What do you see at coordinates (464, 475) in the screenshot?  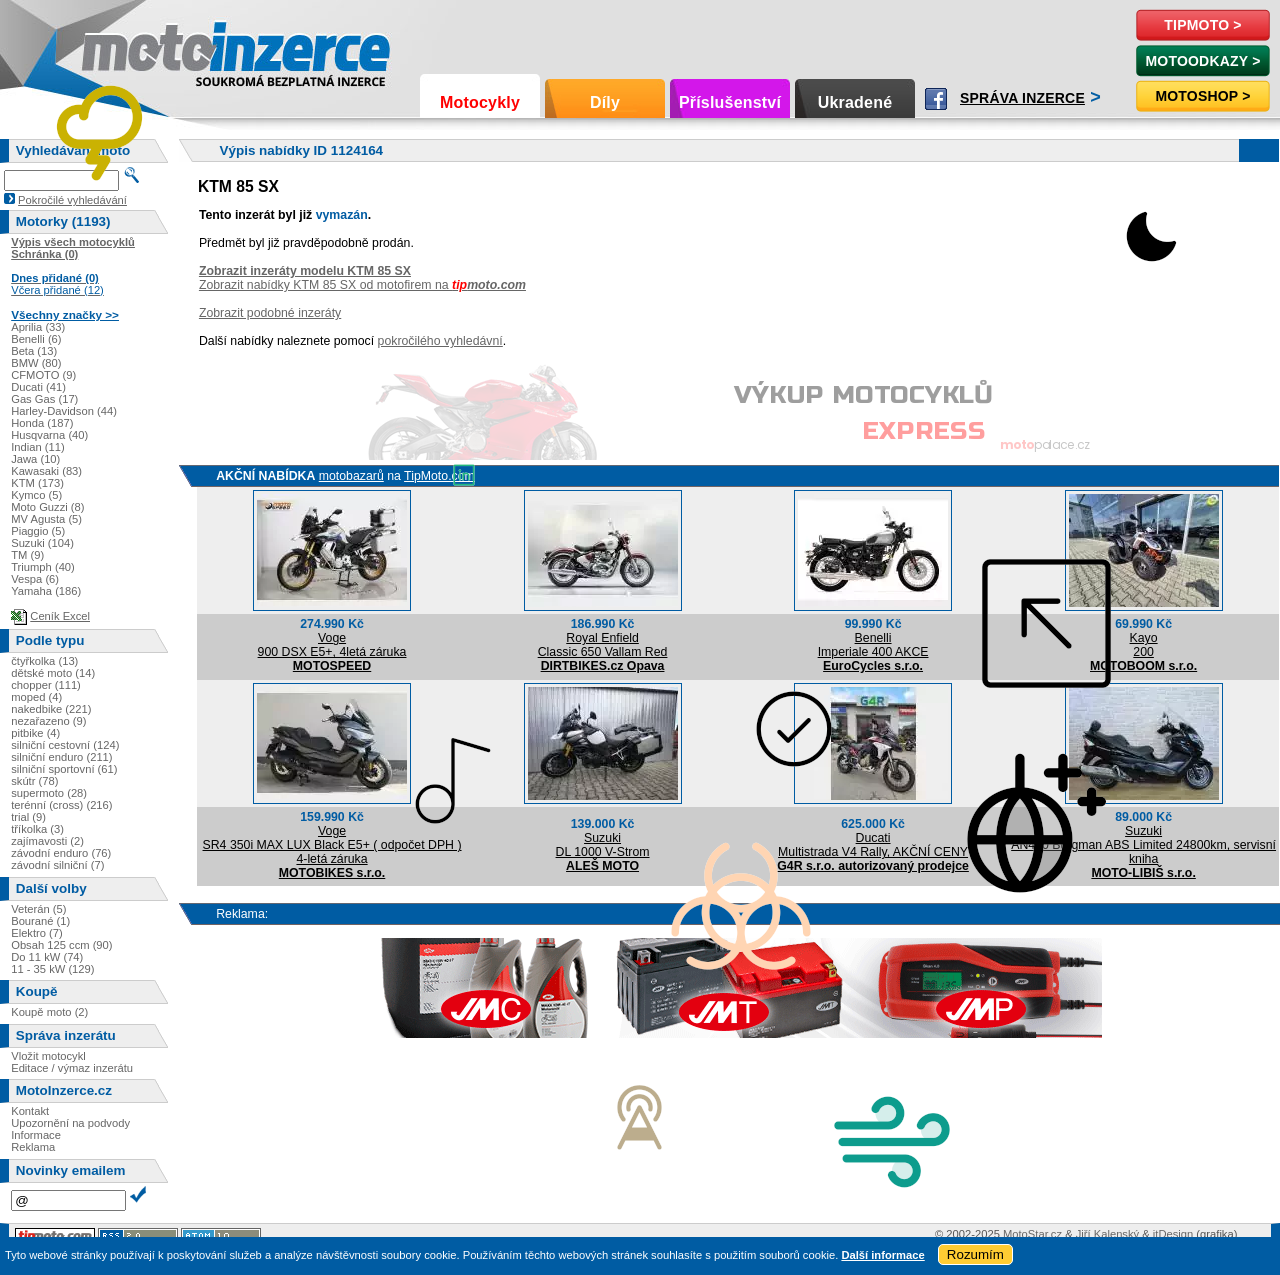 I see `open LinkedIn profile or page` at bounding box center [464, 475].